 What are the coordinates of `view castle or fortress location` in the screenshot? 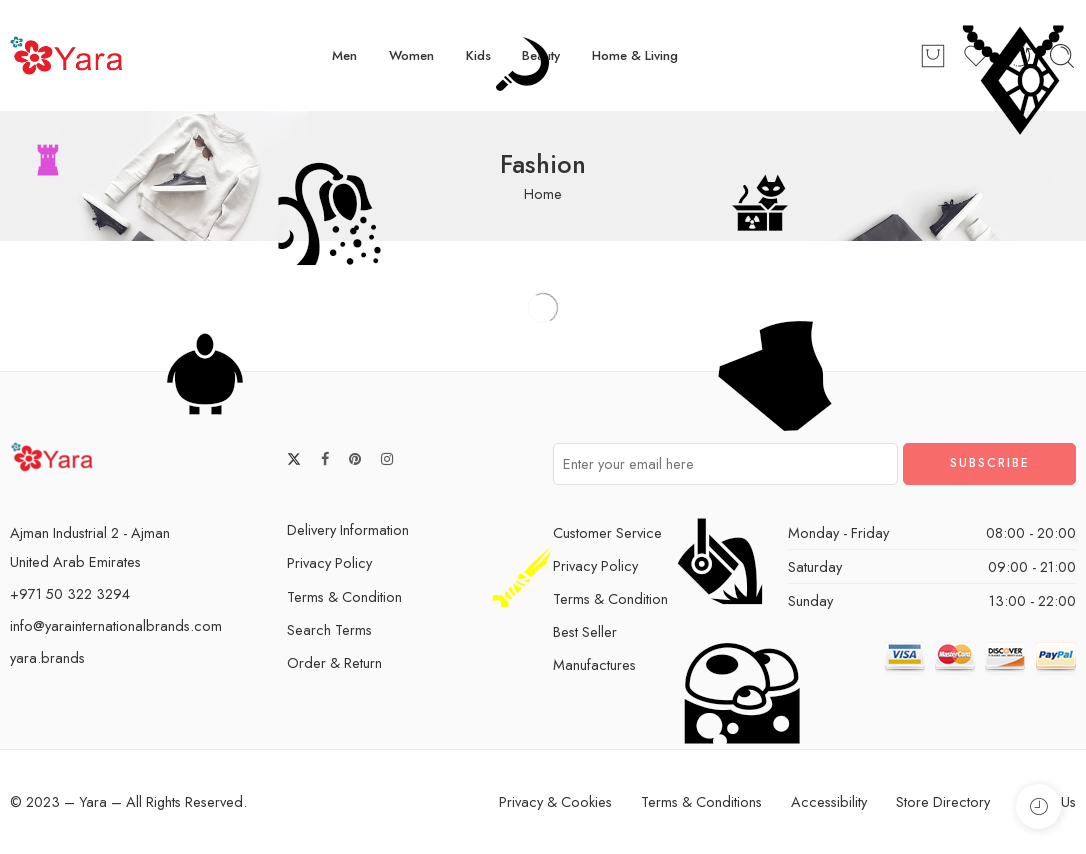 It's located at (48, 160).